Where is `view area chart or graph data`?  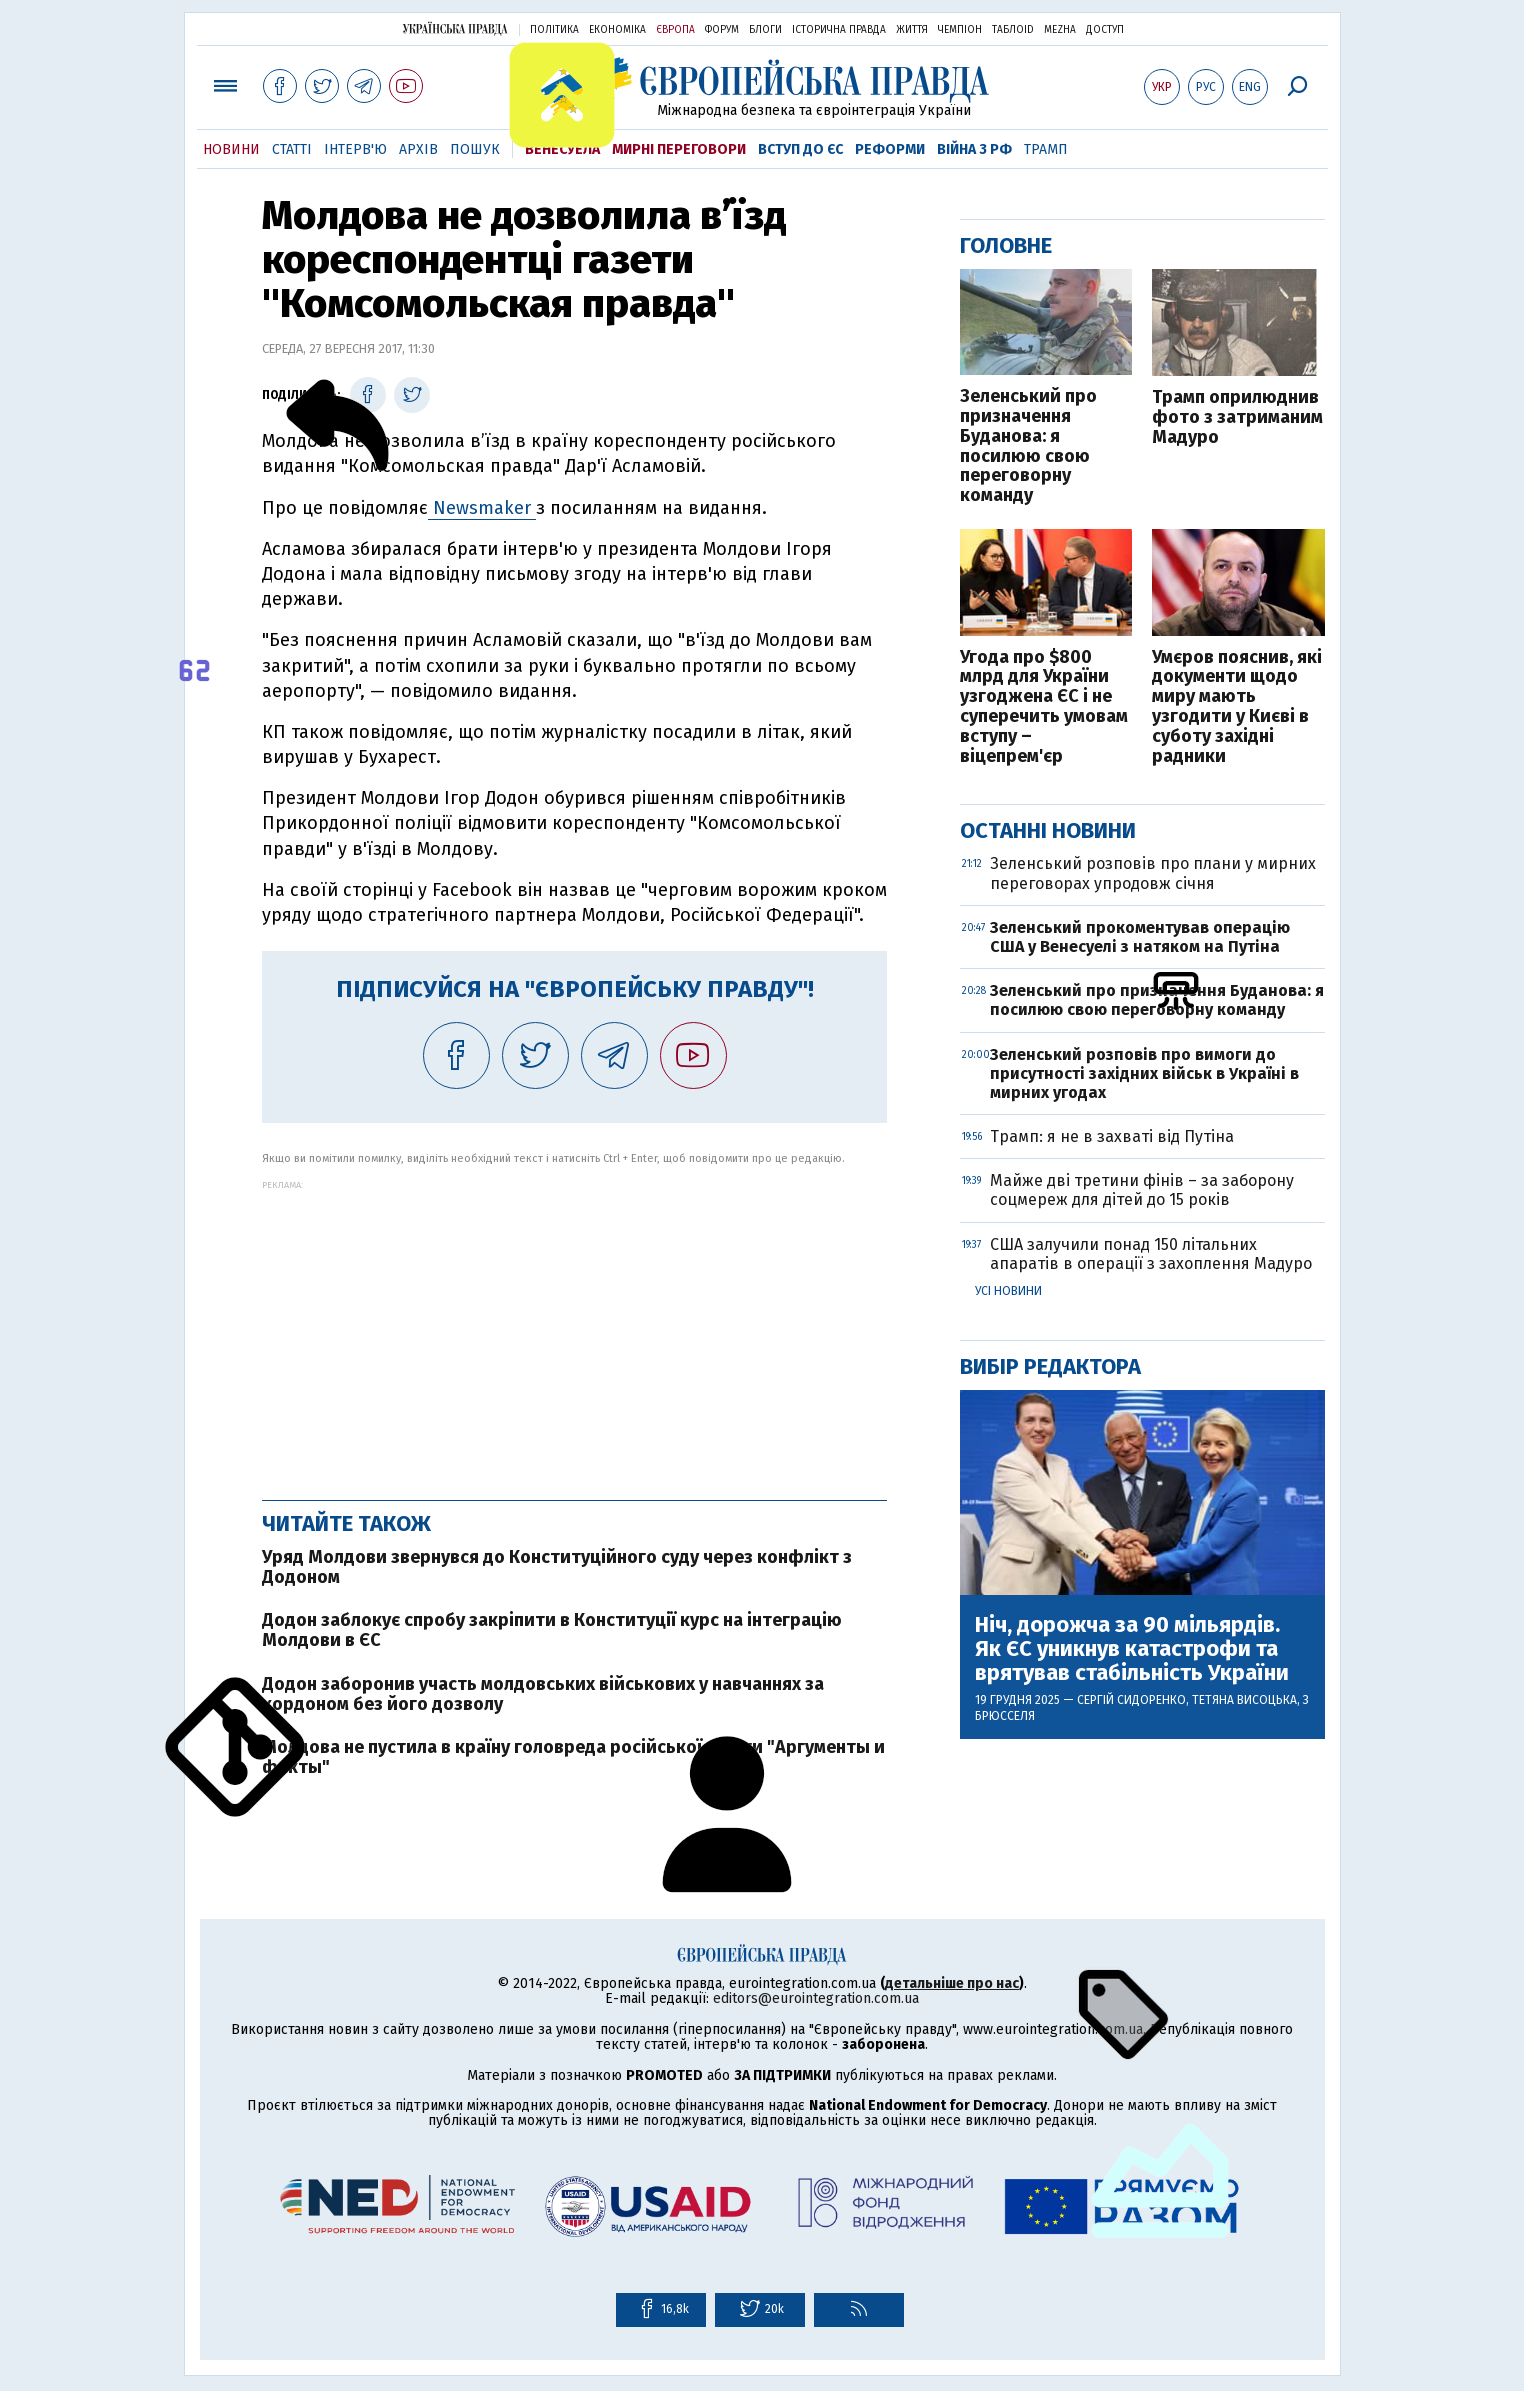 view area chart or graph data is located at coordinates (1160, 2177).